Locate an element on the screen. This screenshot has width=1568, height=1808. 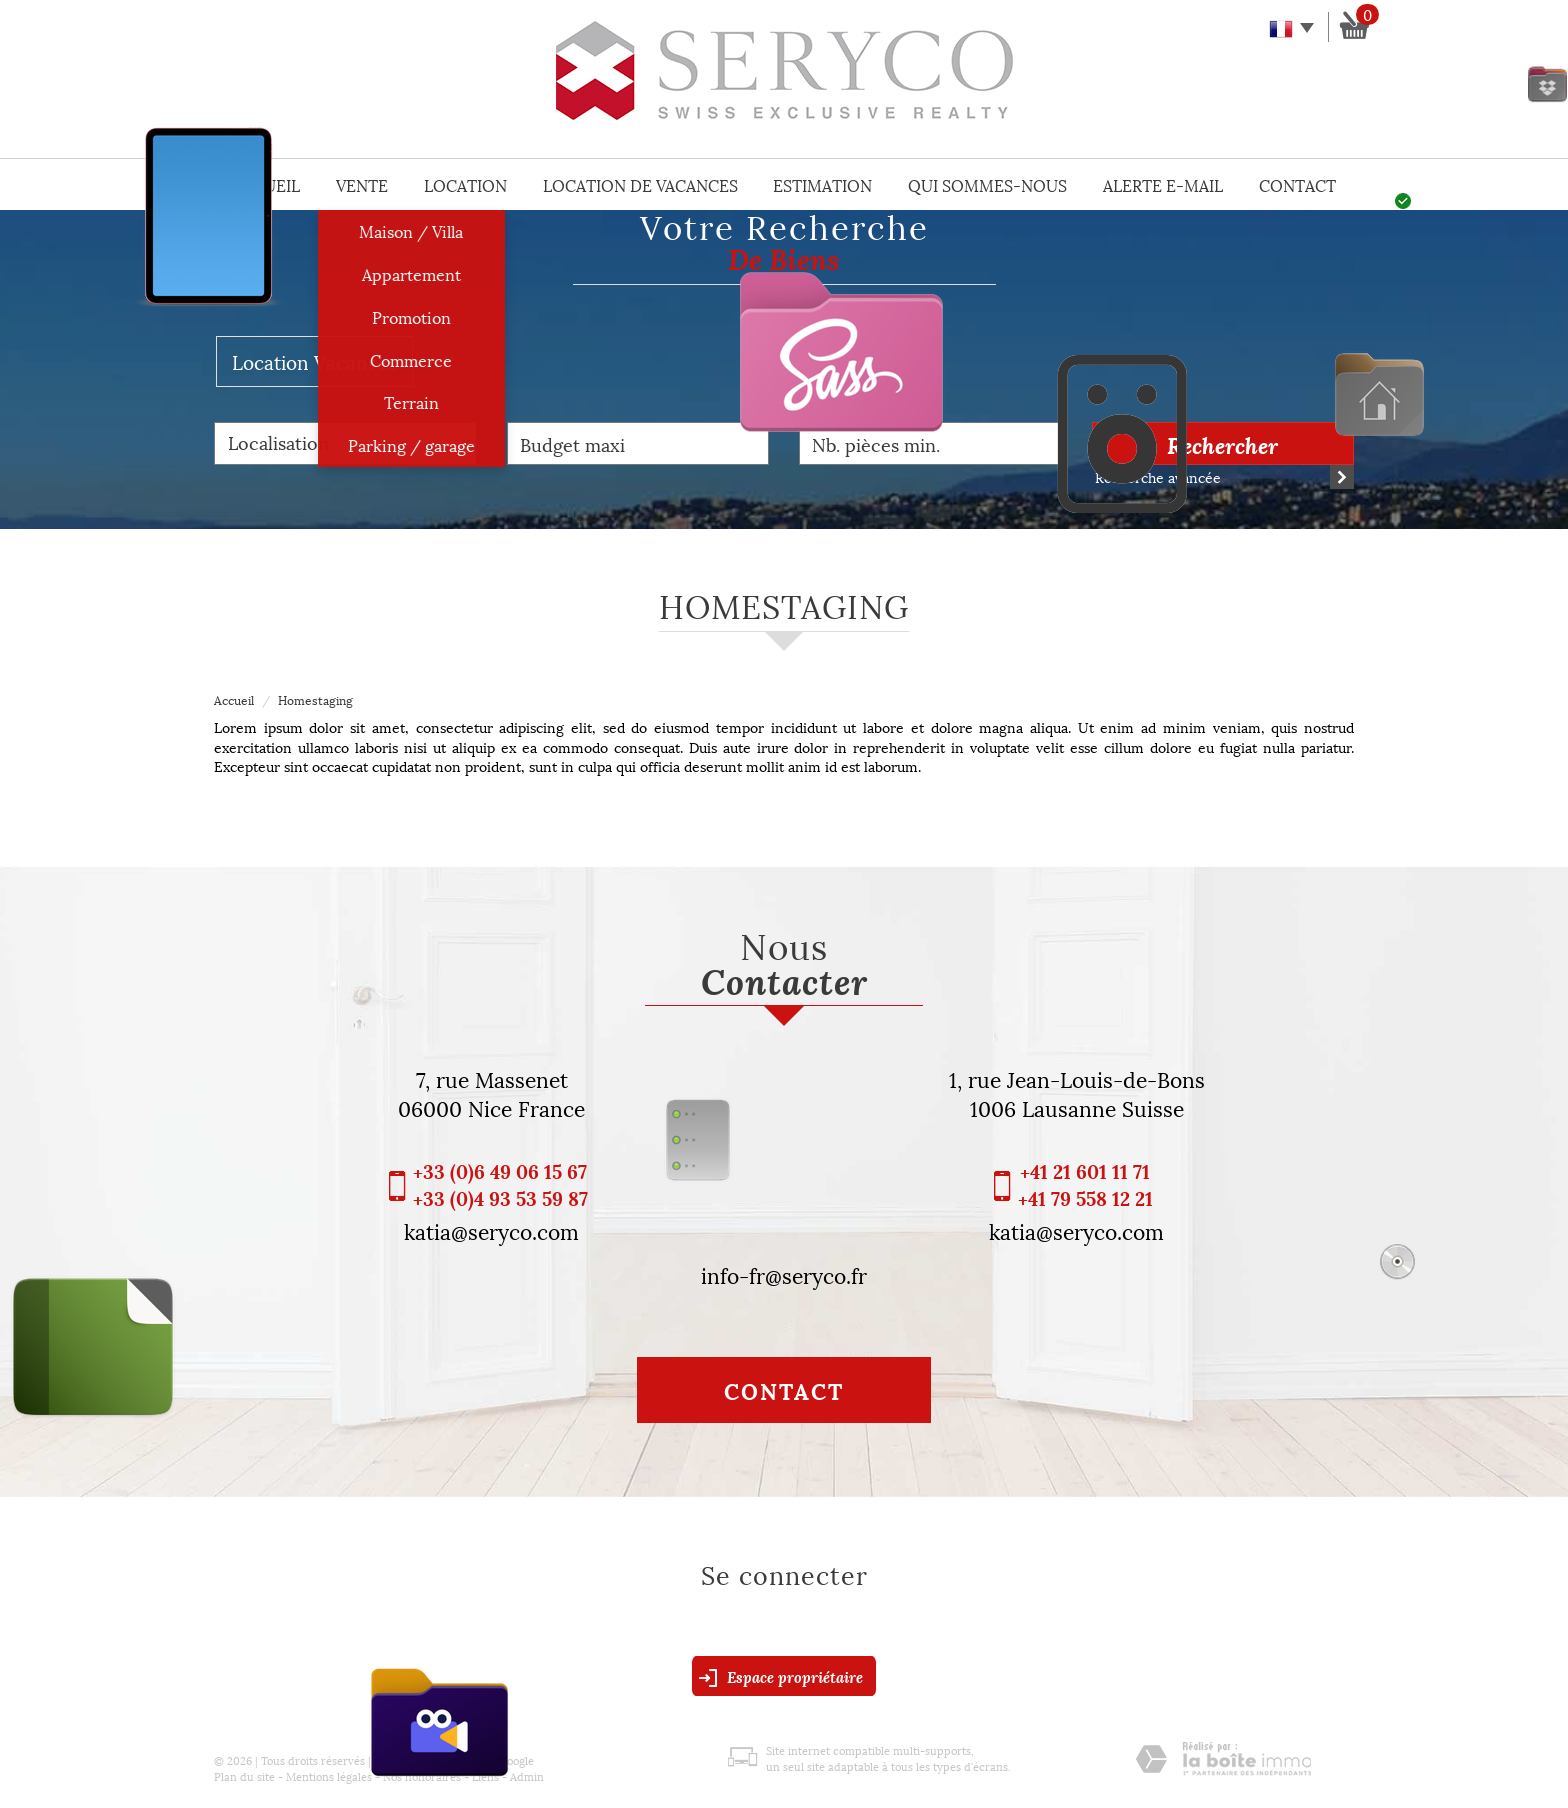
access your home folder is located at coordinates (1379, 394).